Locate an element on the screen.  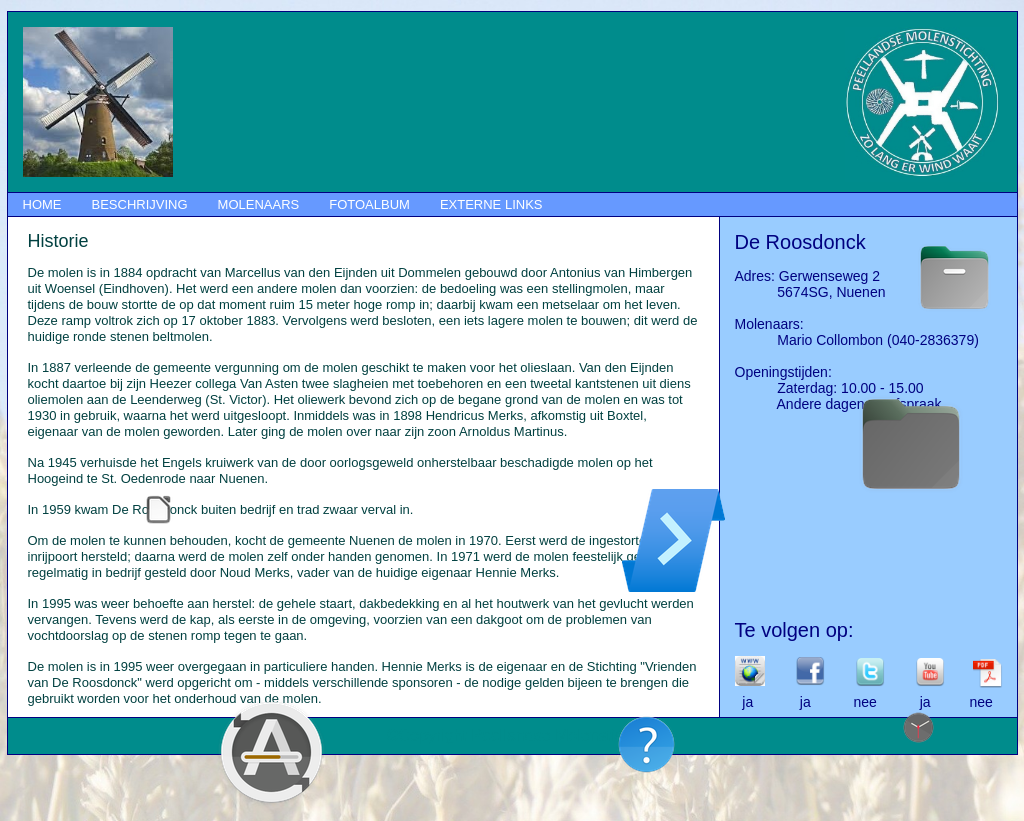
open a folder to view its contents is located at coordinates (911, 444).